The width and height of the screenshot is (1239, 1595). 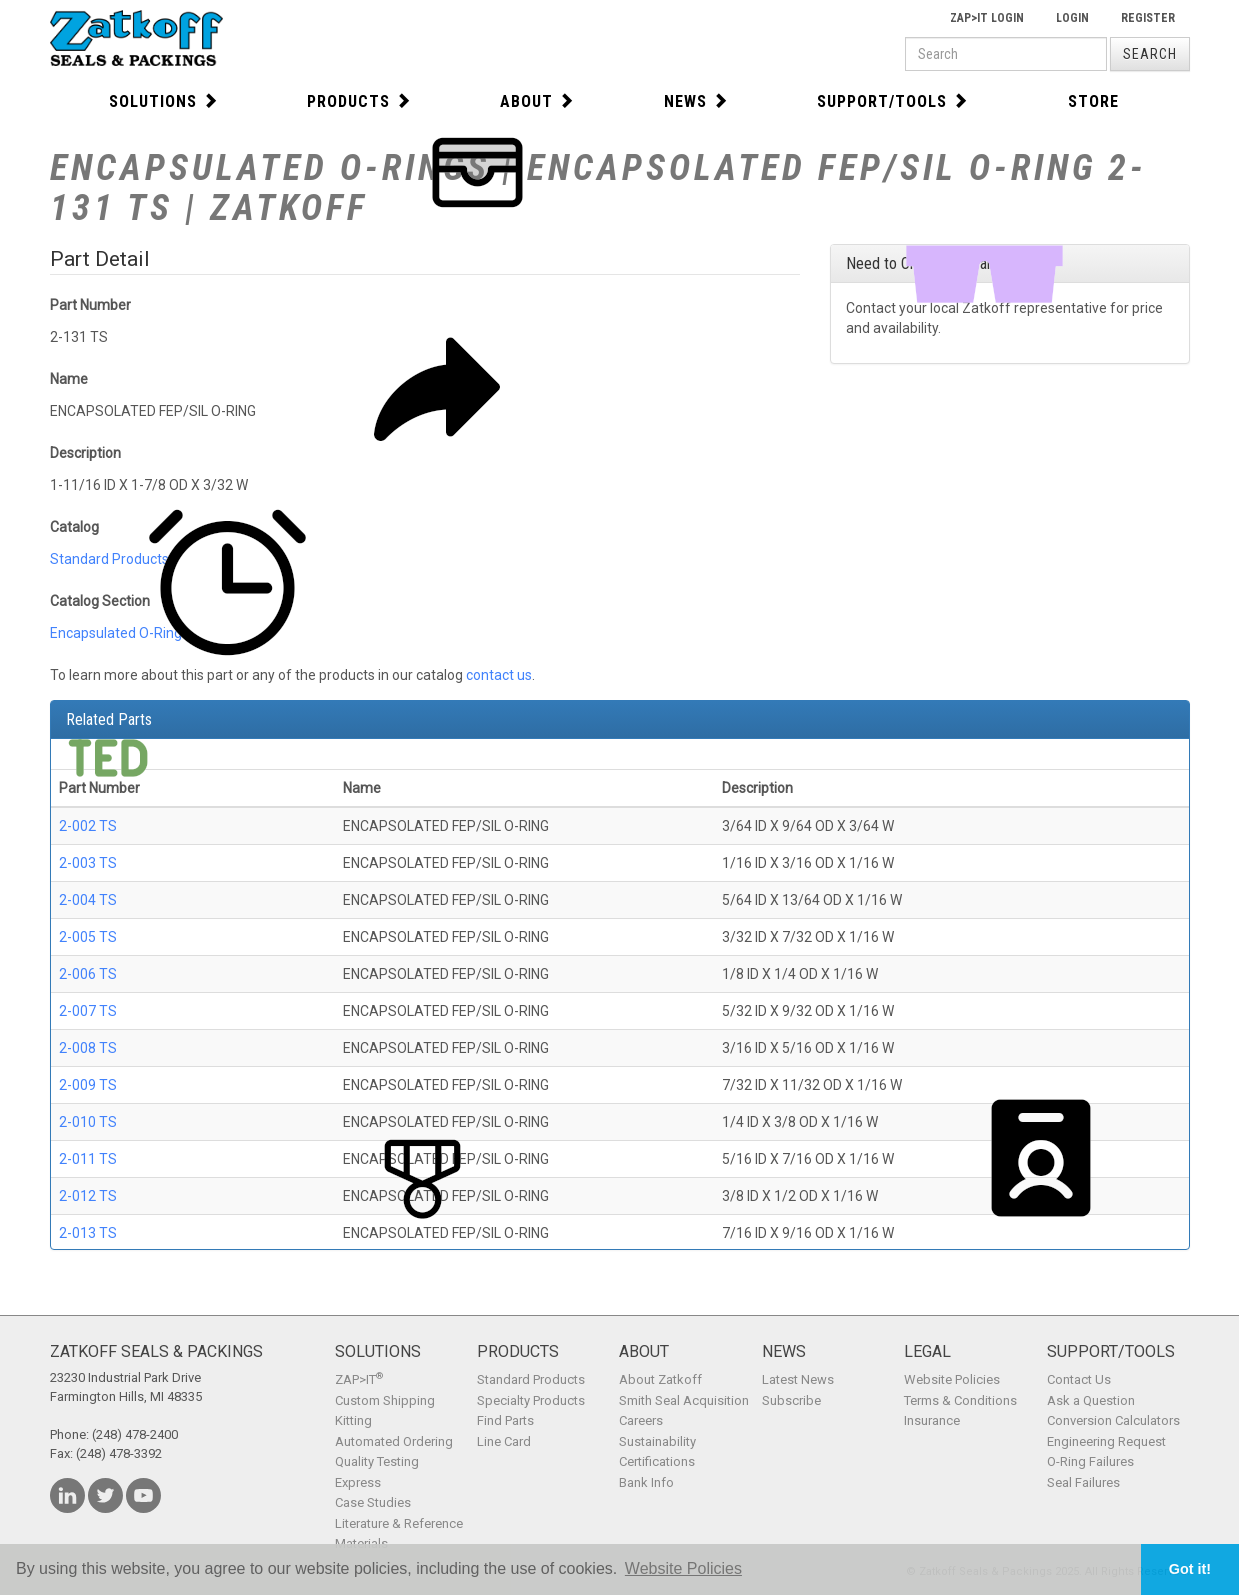 What do you see at coordinates (422, 1174) in the screenshot?
I see `view military or veteran status badge` at bounding box center [422, 1174].